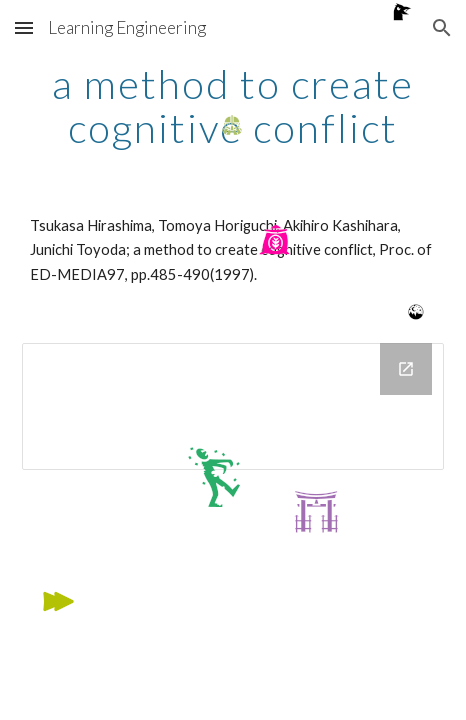 The image size is (466, 720). What do you see at coordinates (416, 312) in the screenshot?
I see `toggle night mode or dark theme` at bounding box center [416, 312].